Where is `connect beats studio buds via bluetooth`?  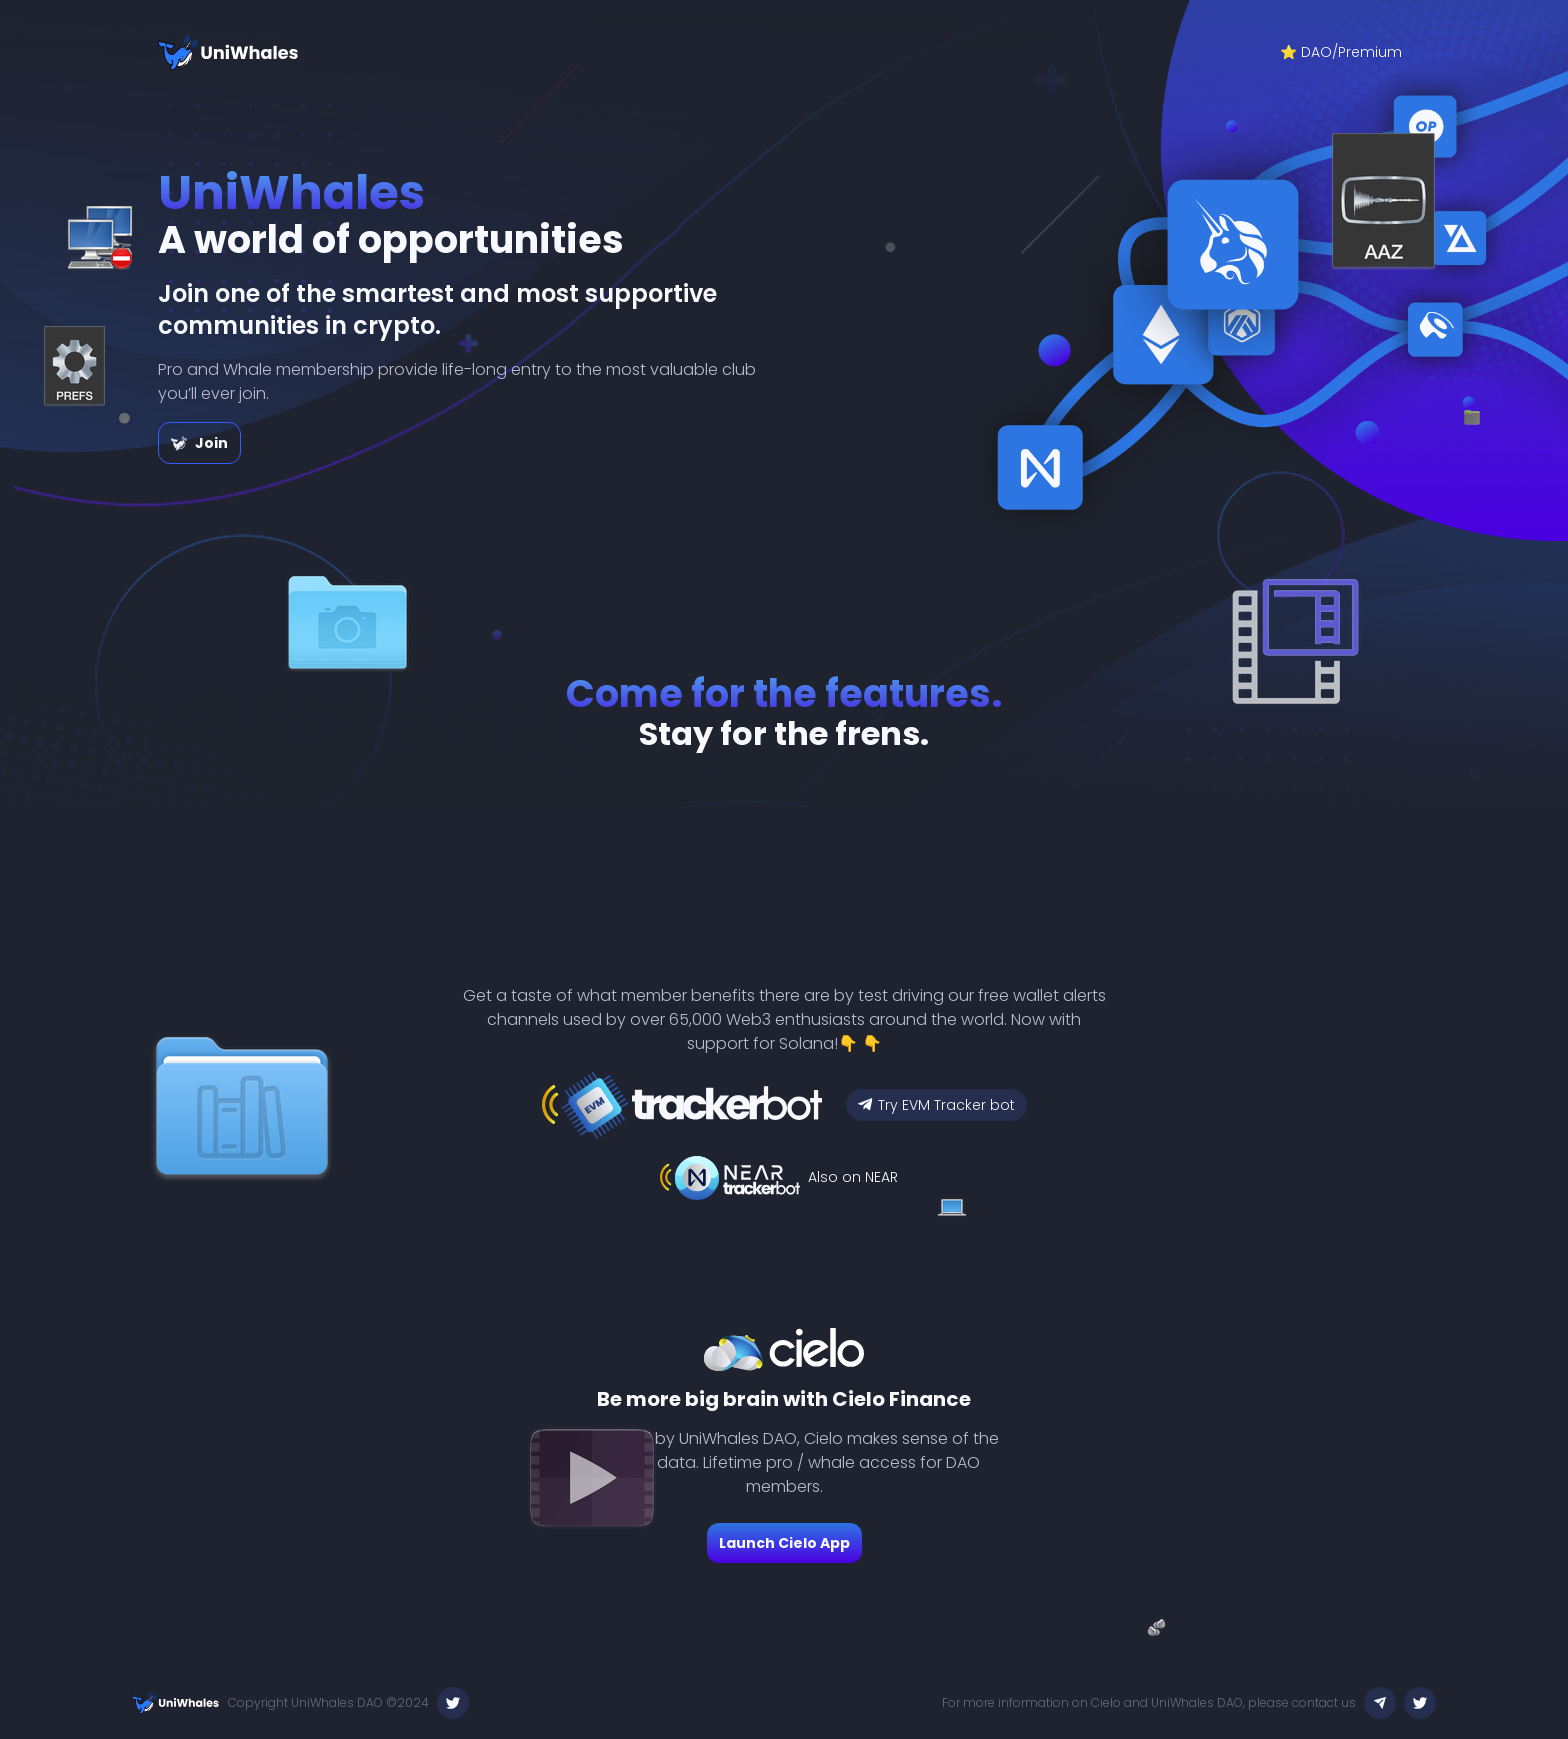 connect beats studio buds via bluetooth is located at coordinates (1156, 1627).